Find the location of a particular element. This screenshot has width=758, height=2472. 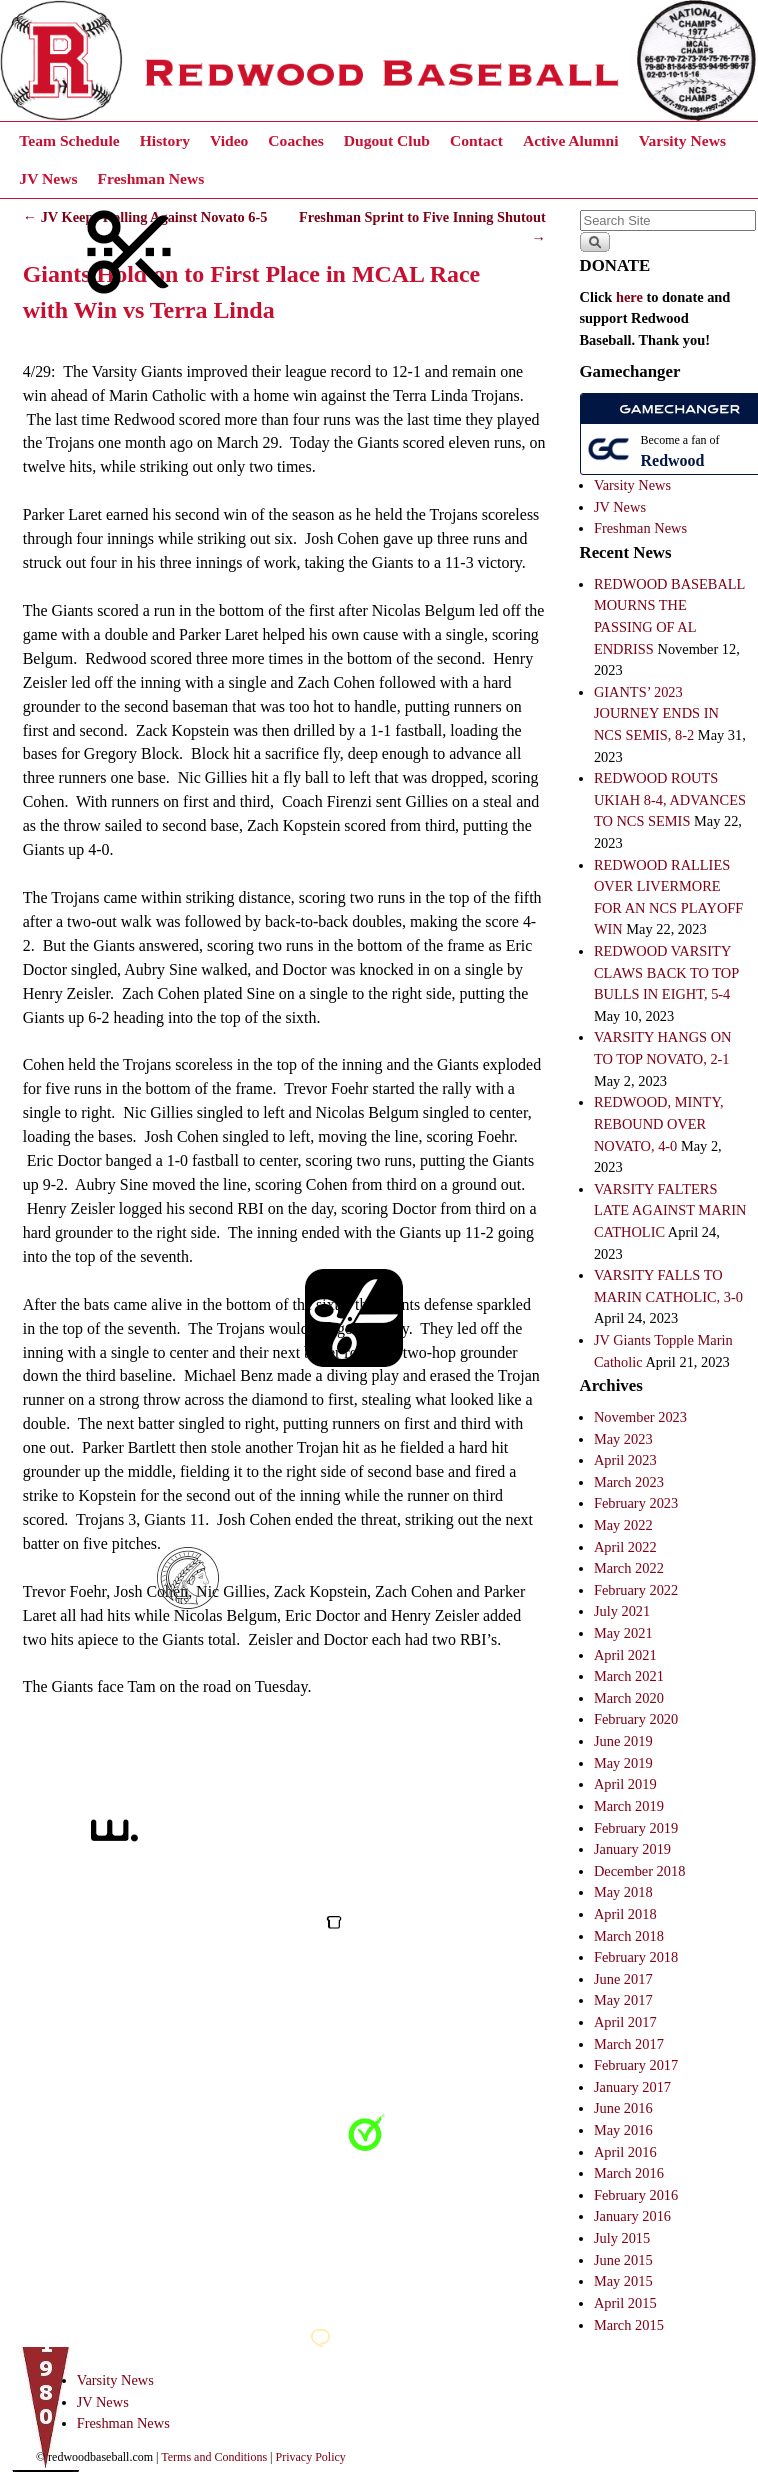

cut selected content to clipboard is located at coordinates (129, 252).